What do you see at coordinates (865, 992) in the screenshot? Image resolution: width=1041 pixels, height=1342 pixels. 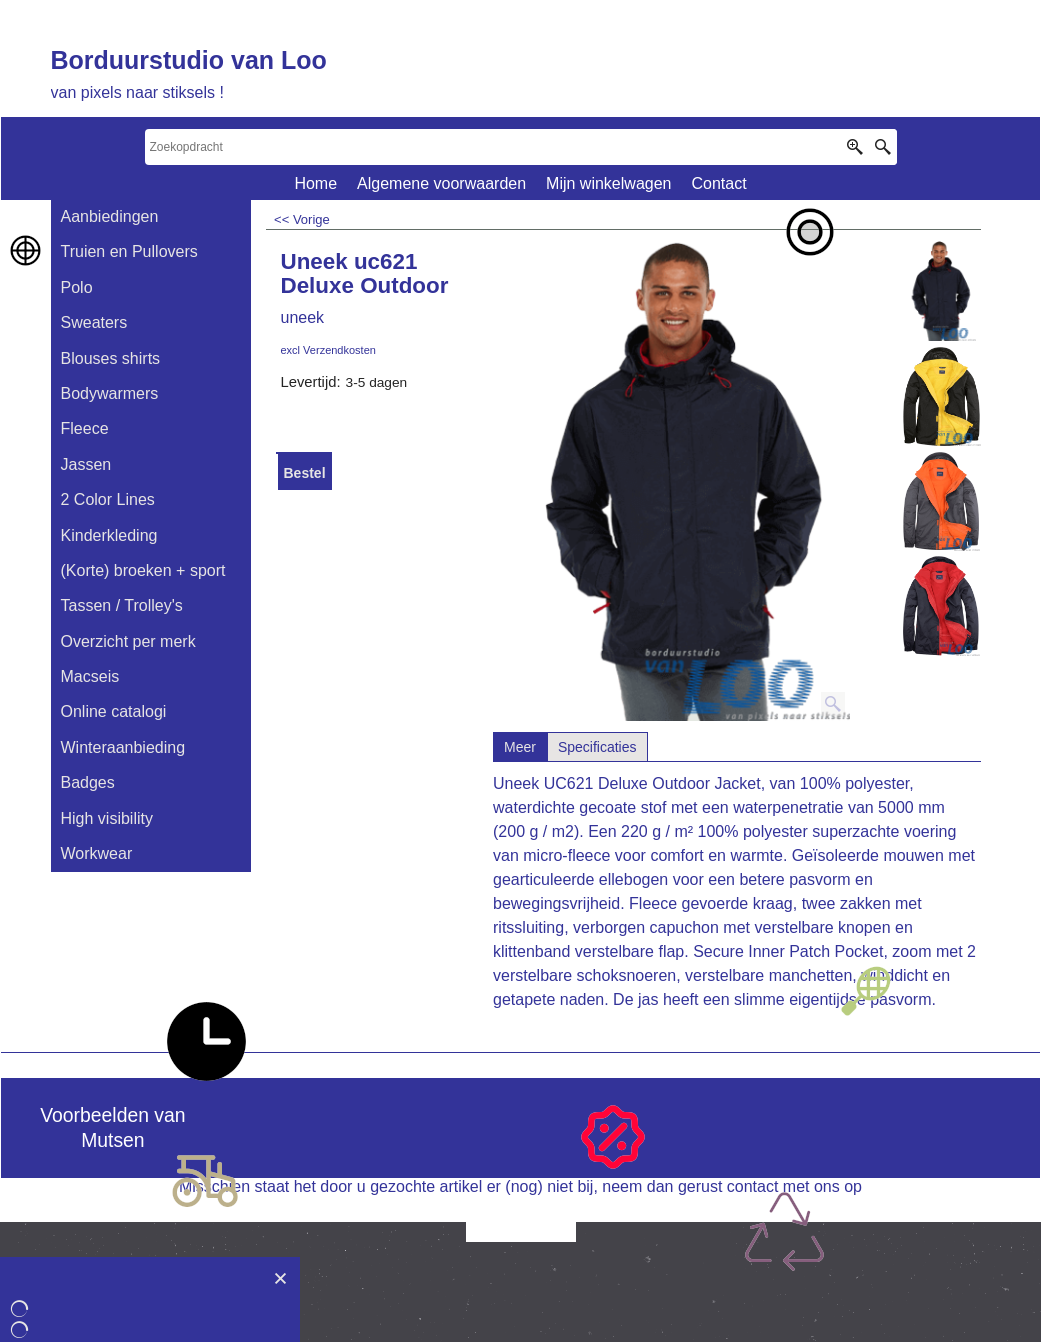 I see `access tennis or racquet sports features` at bounding box center [865, 992].